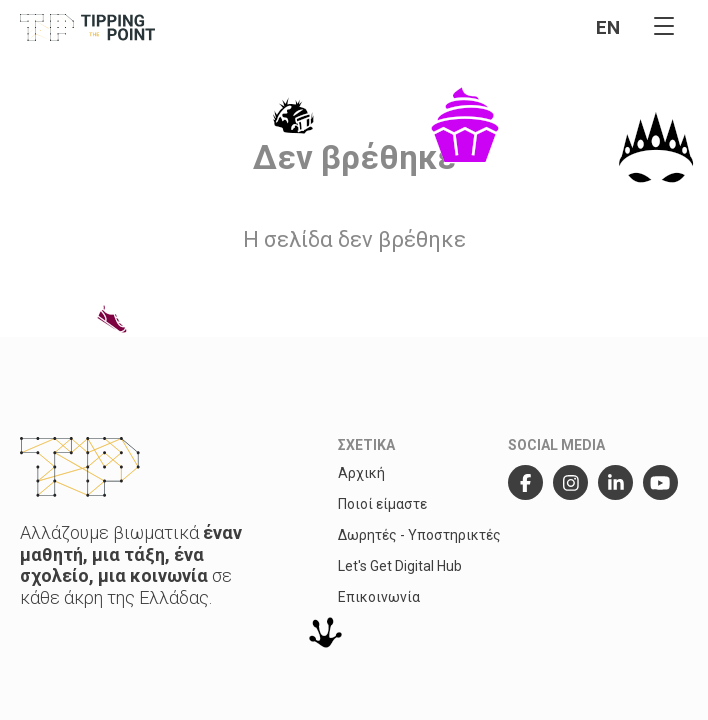 This screenshot has width=708, height=720. I want to click on access running or fitness tracking features, so click(112, 319).